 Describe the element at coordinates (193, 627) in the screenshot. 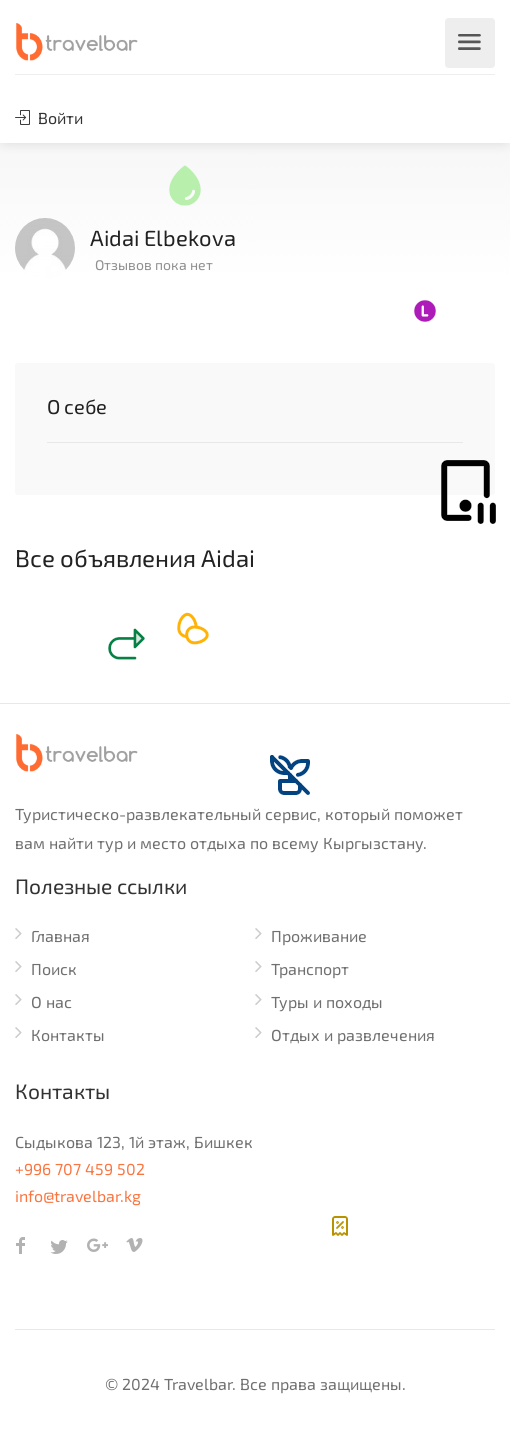

I see `browse egg or breakfast recipes` at that location.